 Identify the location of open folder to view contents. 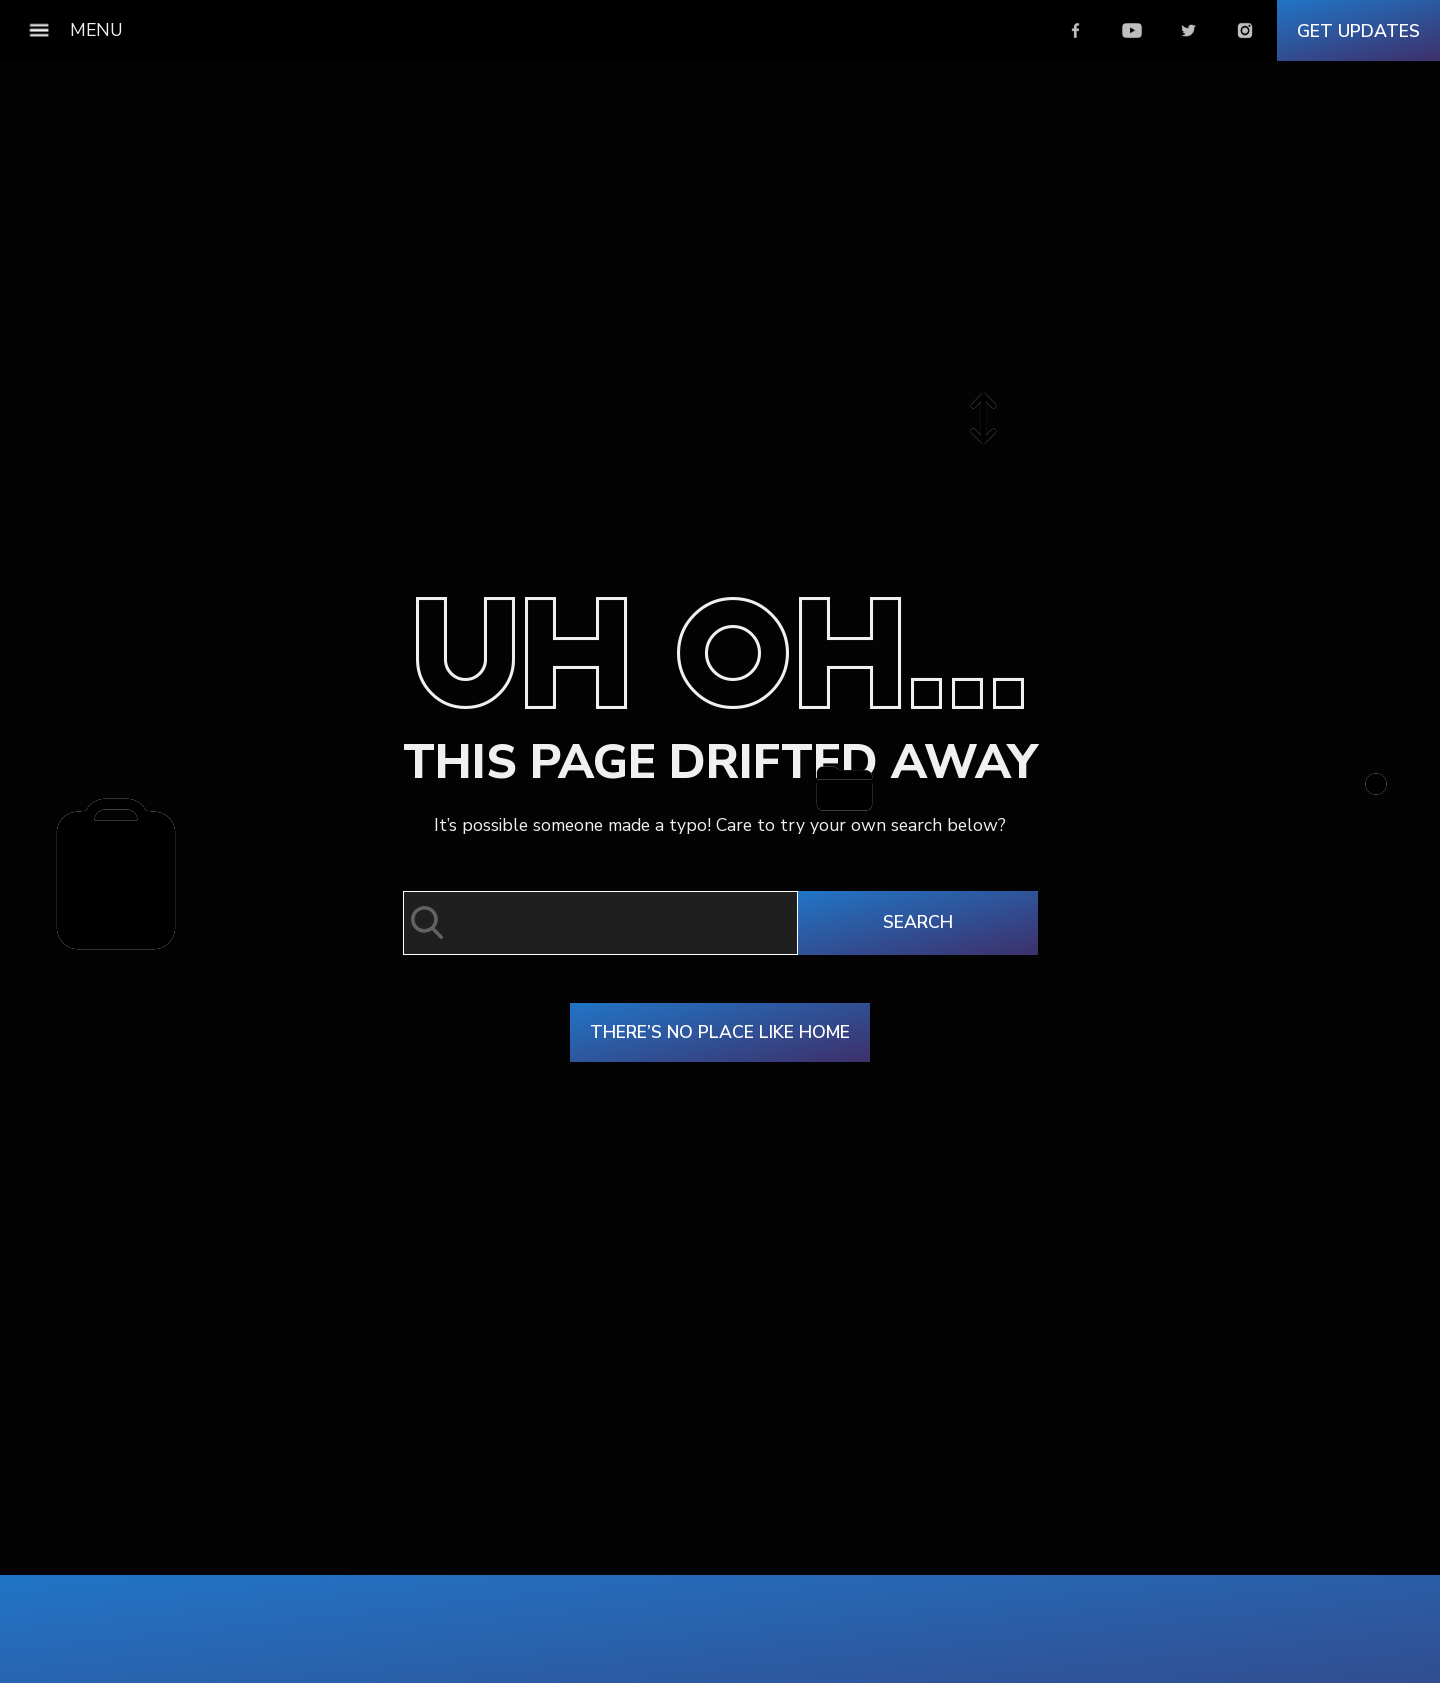
(844, 788).